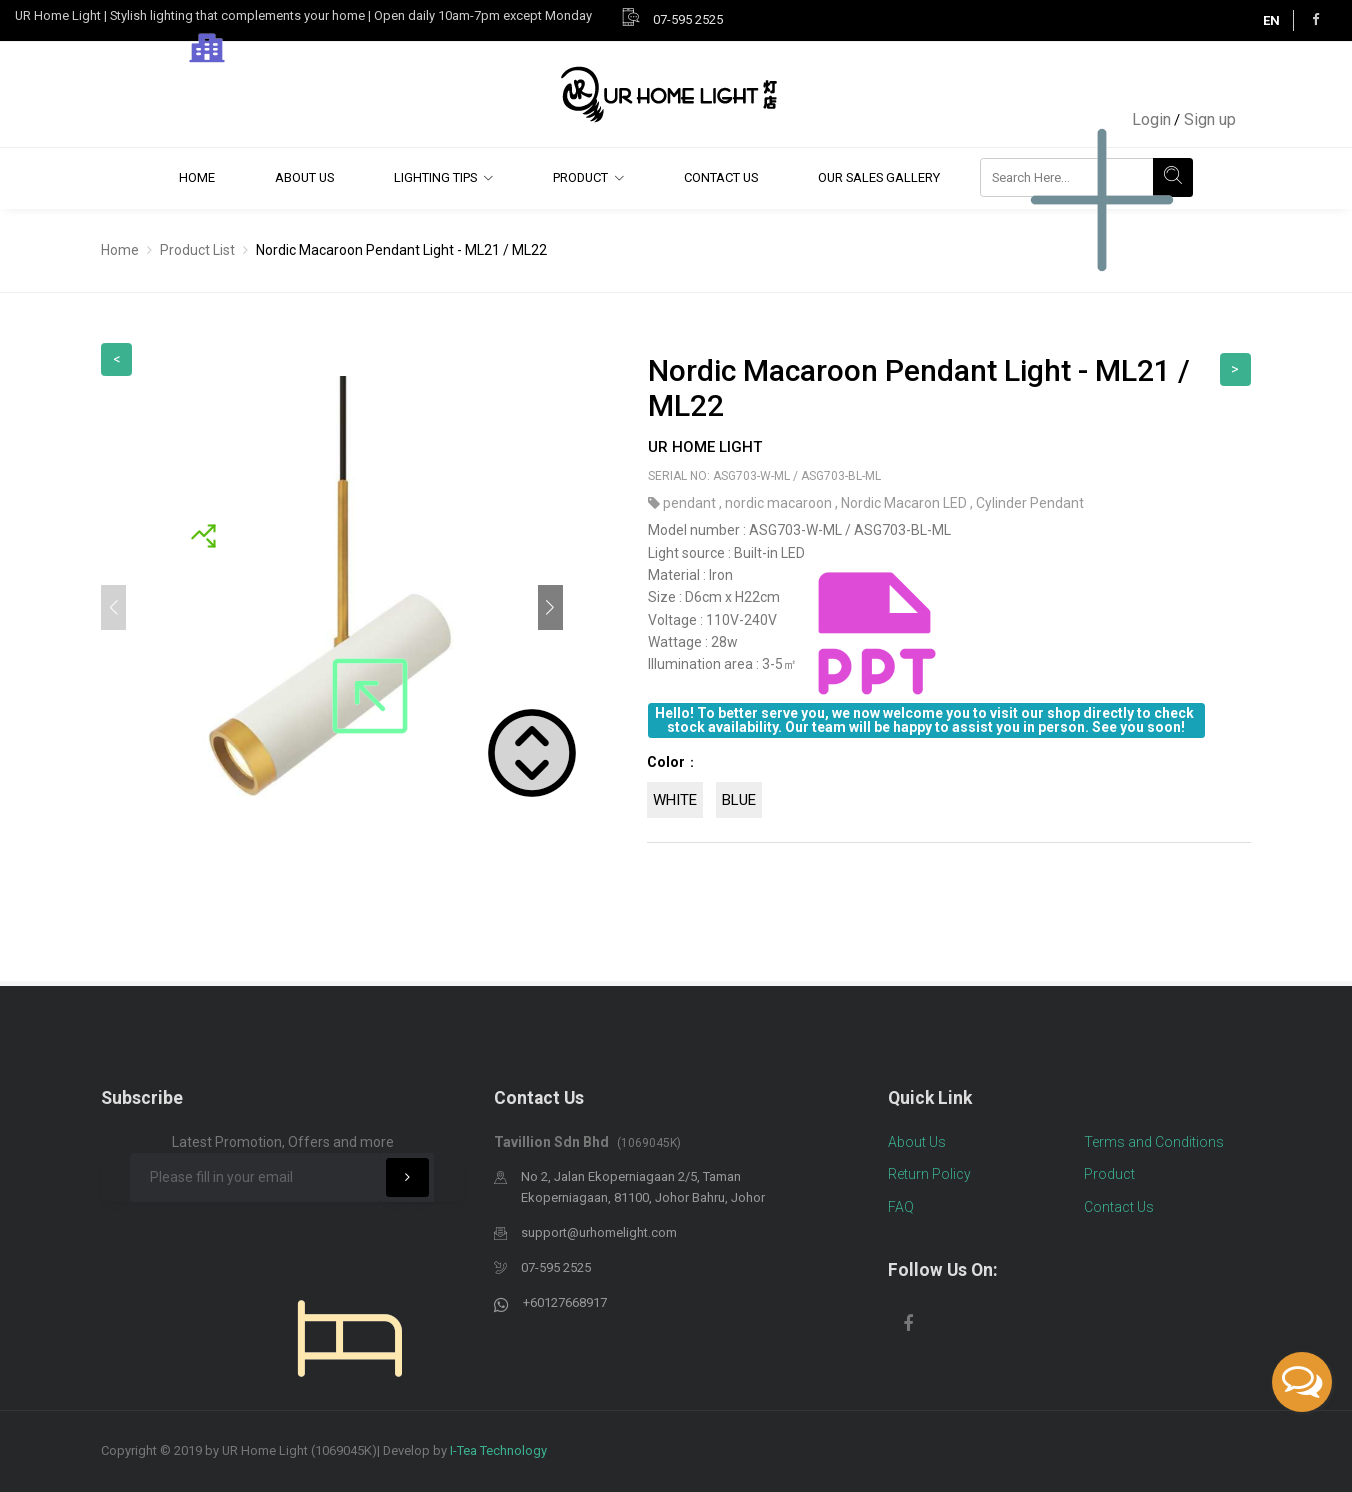 The image size is (1352, 1492). What do you see at coordinates (346, 1338) in the screenshot?
I see `view accommodation or hotel options` at bounding box center [346, 1338].